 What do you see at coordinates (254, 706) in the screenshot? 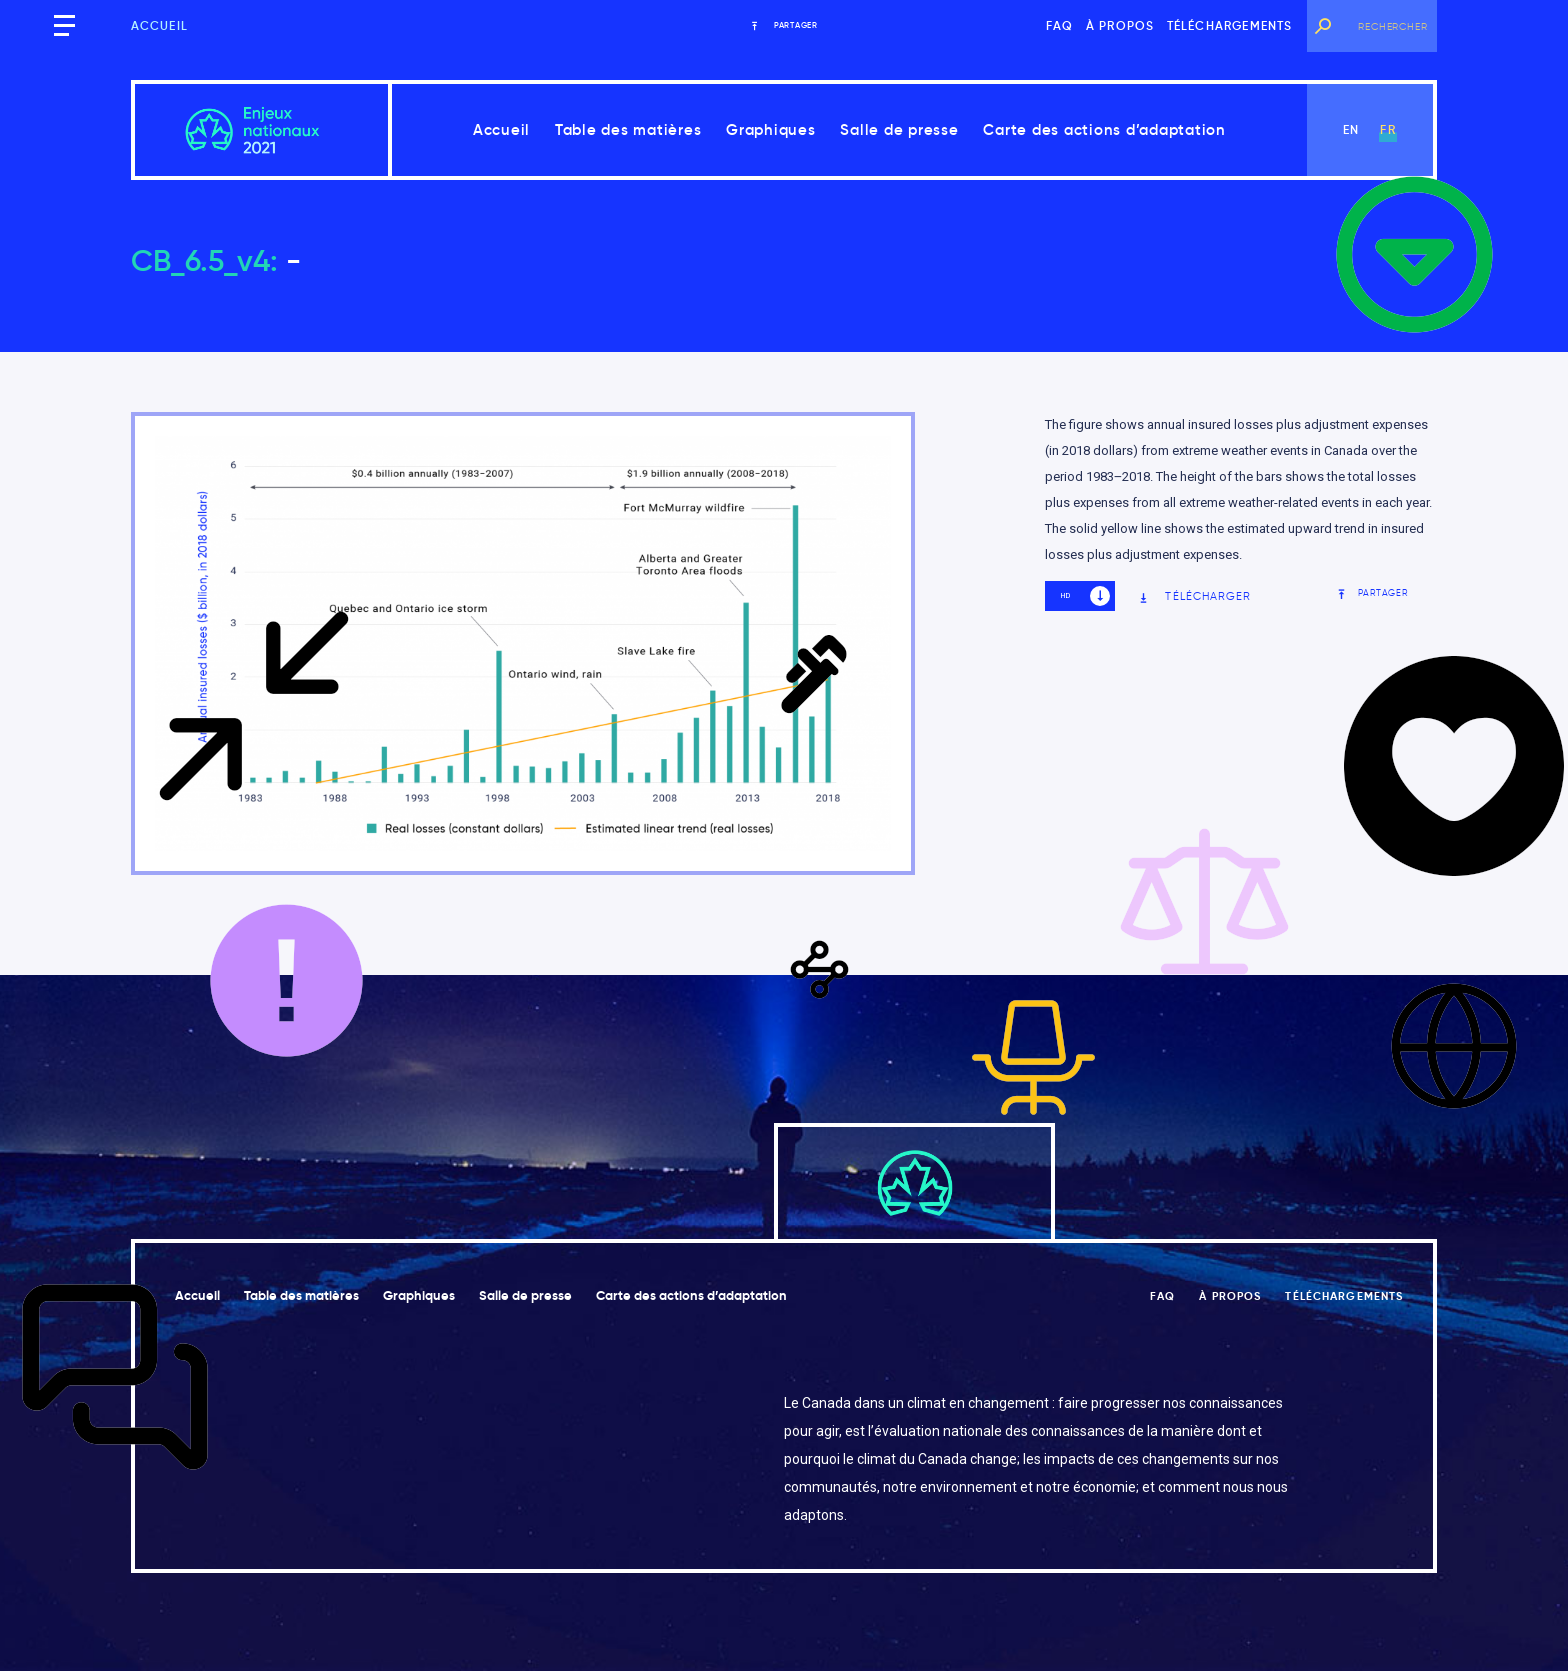
I see `minimize or collapse the current window` at bounding box center [254, 706].